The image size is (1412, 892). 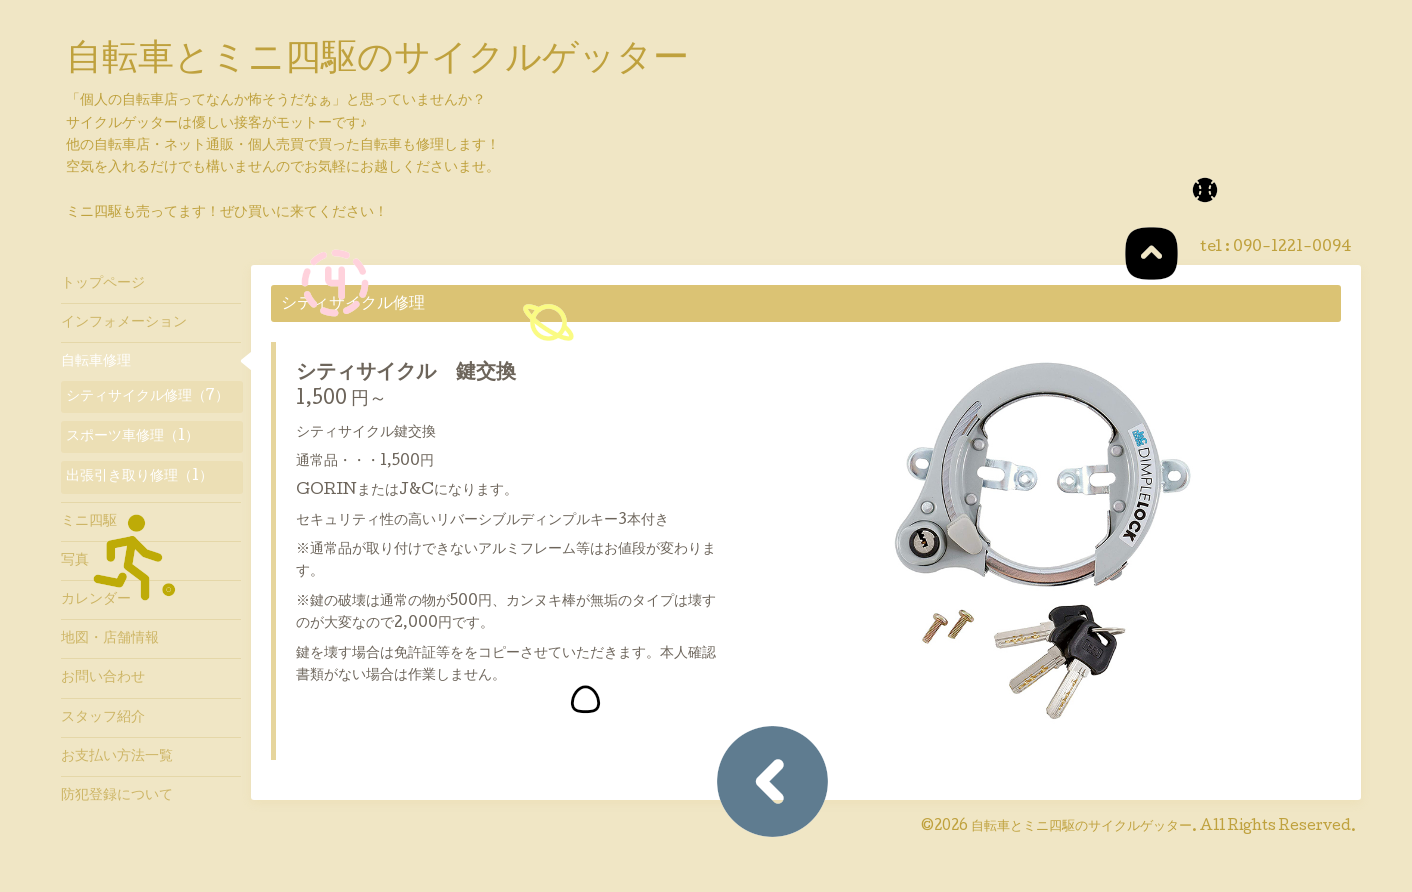 What do you see at coordinates (585, 698) in the screenshot?
I see `represents an abstract shape or freeform object` at bounding box center [585, 698].